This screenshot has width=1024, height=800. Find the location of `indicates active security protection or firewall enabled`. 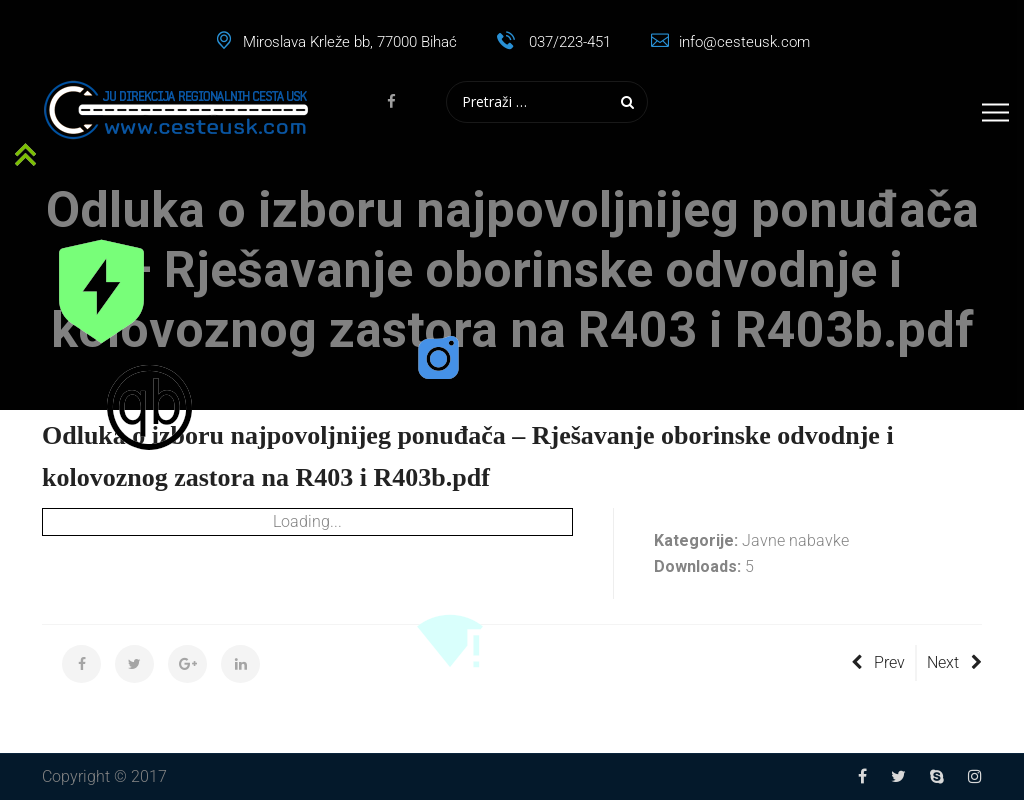

indicates active security protection or firewall enabled is located at coordinates (101, 291).